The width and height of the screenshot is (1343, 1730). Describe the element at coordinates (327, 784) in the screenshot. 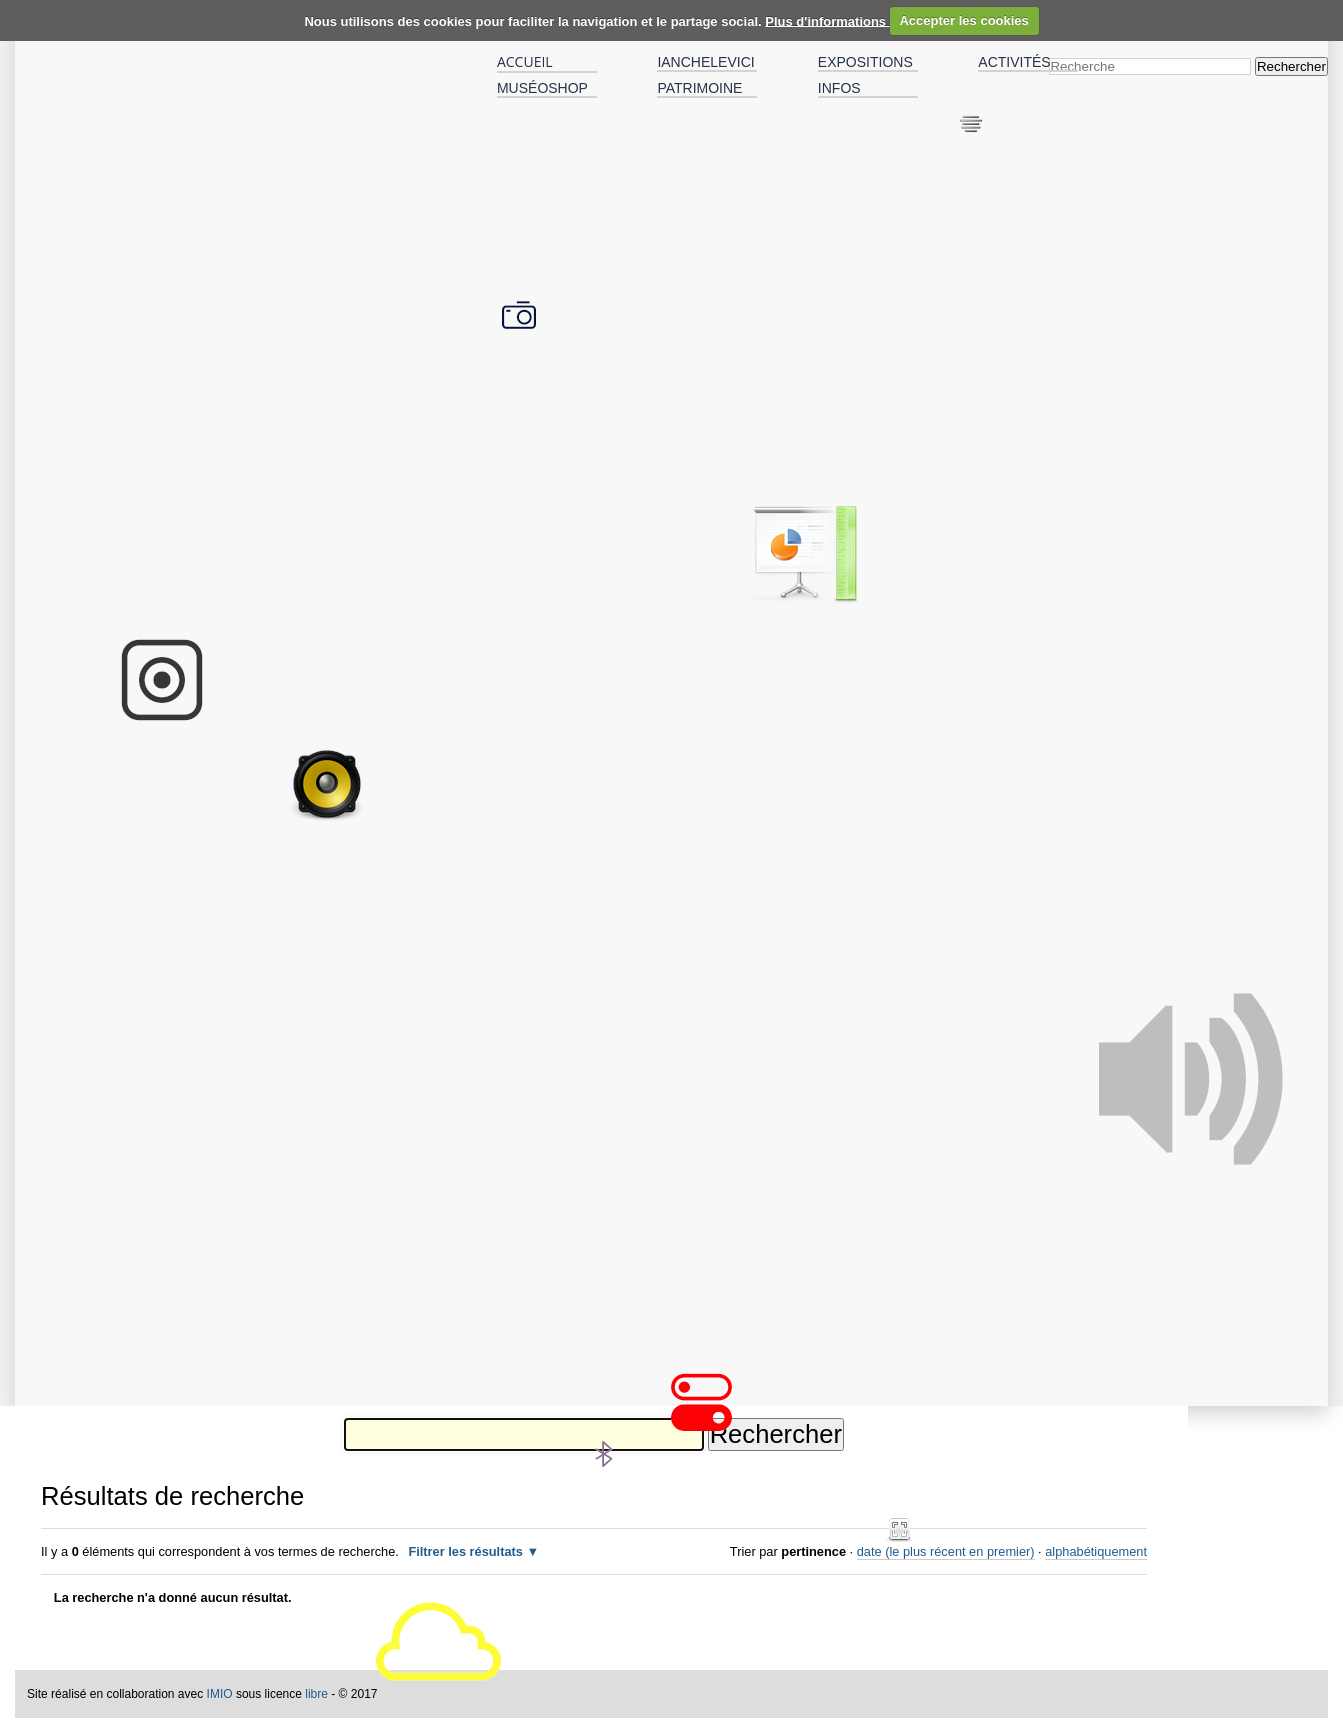

I see `adjust speaker or audio output settings` at that location.